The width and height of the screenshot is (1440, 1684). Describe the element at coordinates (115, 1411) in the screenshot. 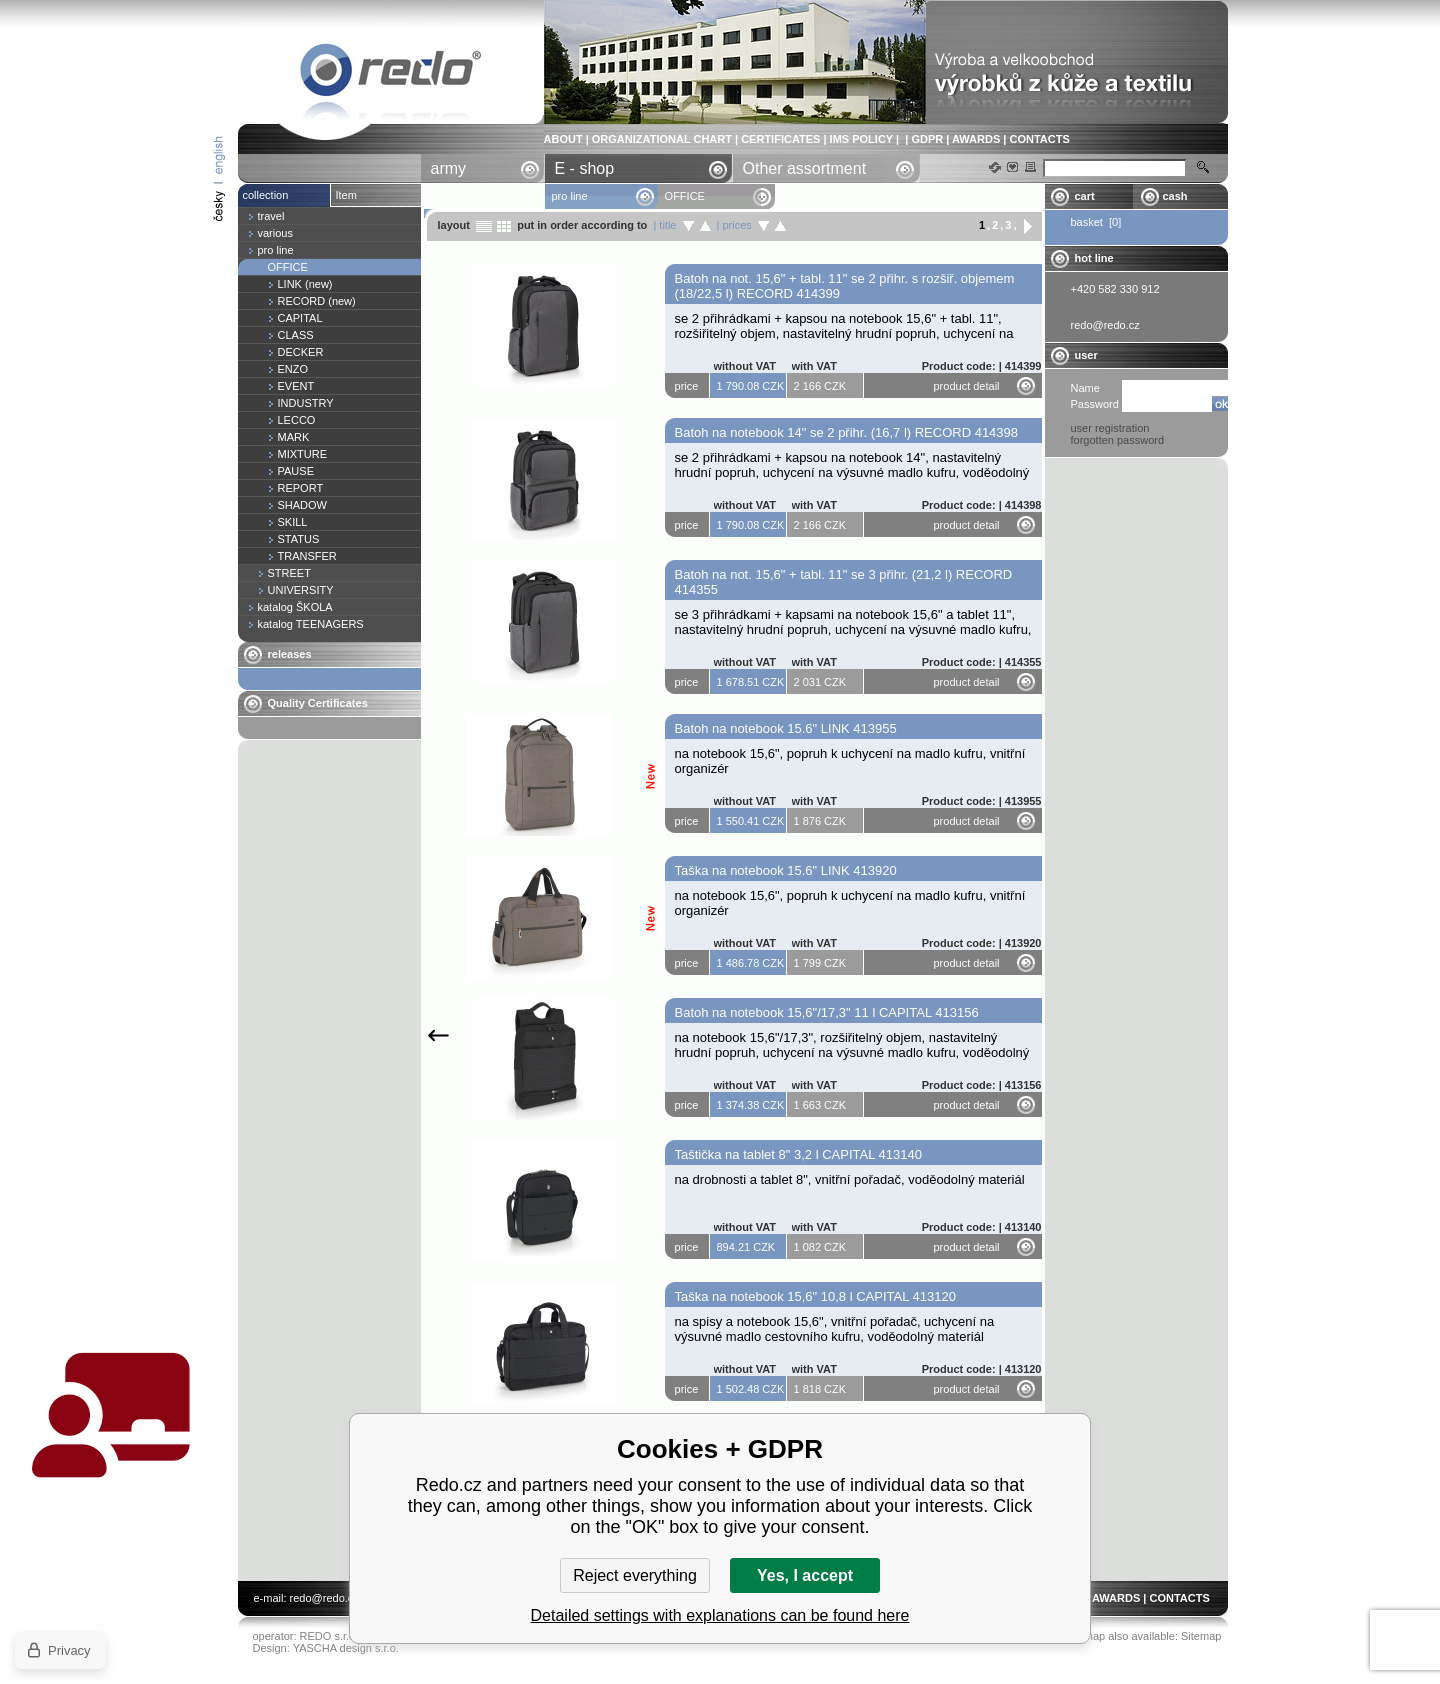

I see `access teaching or presentation tools` at that location.